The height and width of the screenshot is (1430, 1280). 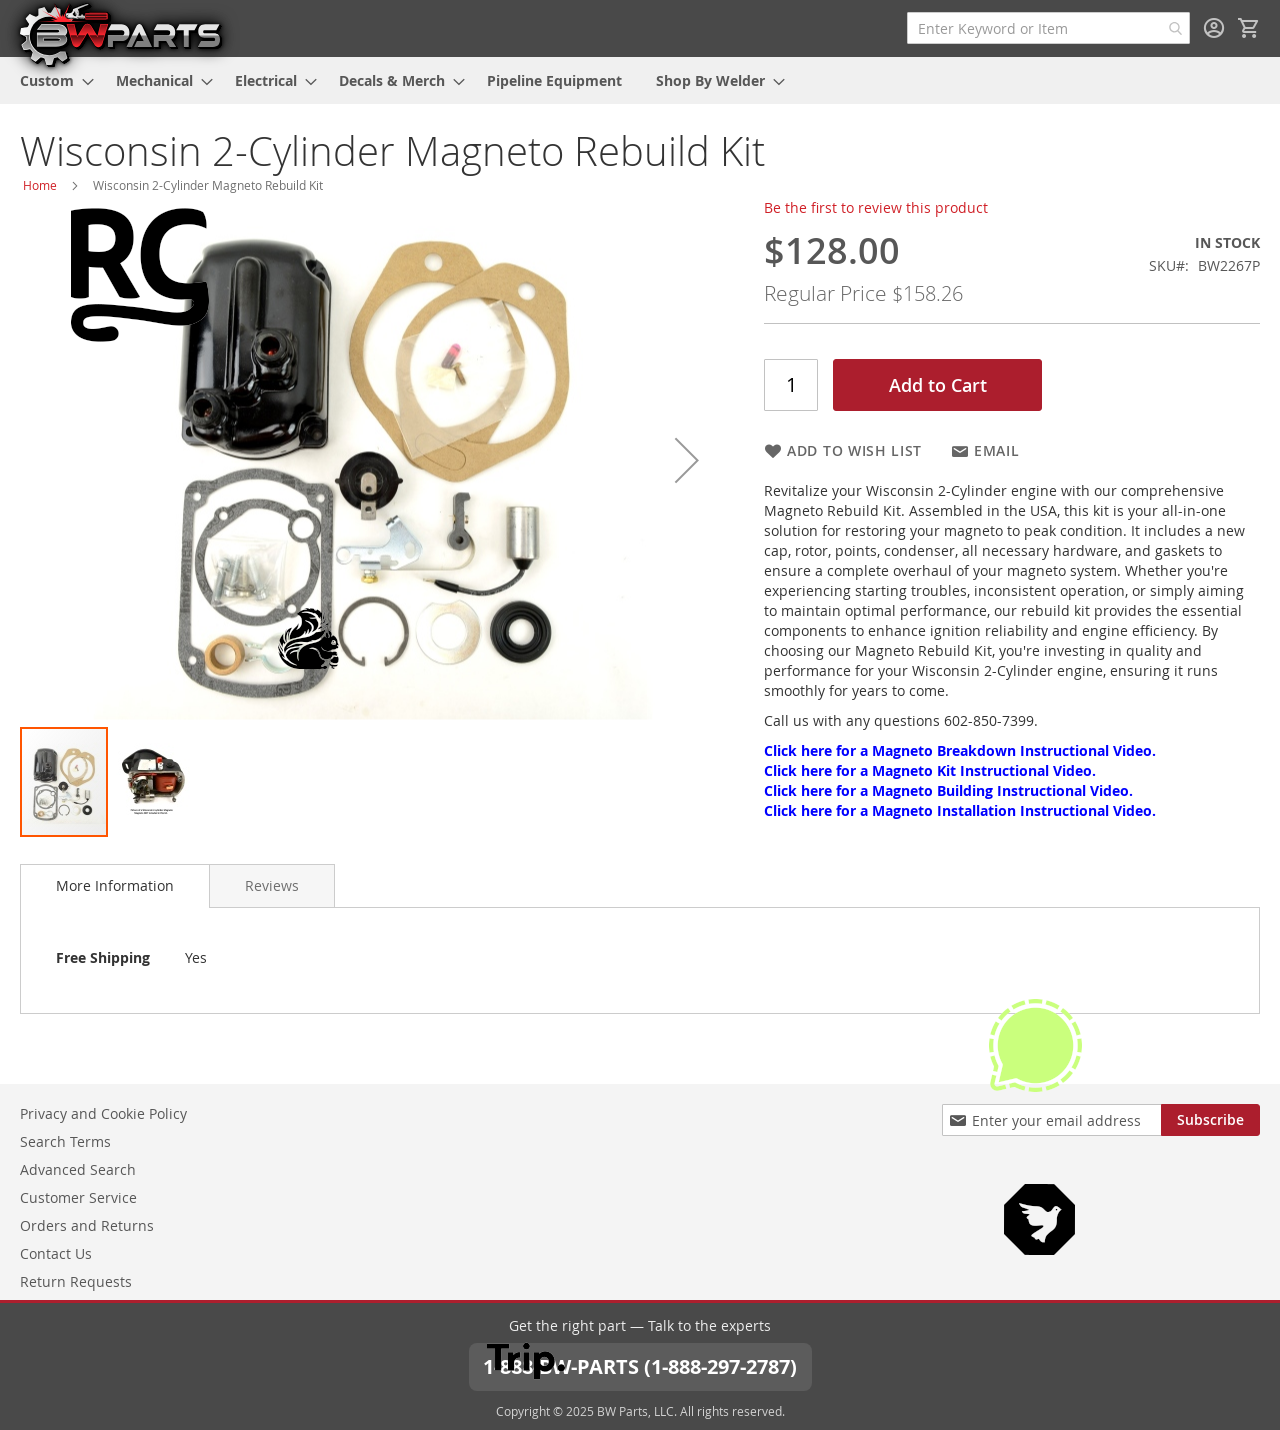 I want to click on open the Trip.com app, so click(x=526, y=1361).